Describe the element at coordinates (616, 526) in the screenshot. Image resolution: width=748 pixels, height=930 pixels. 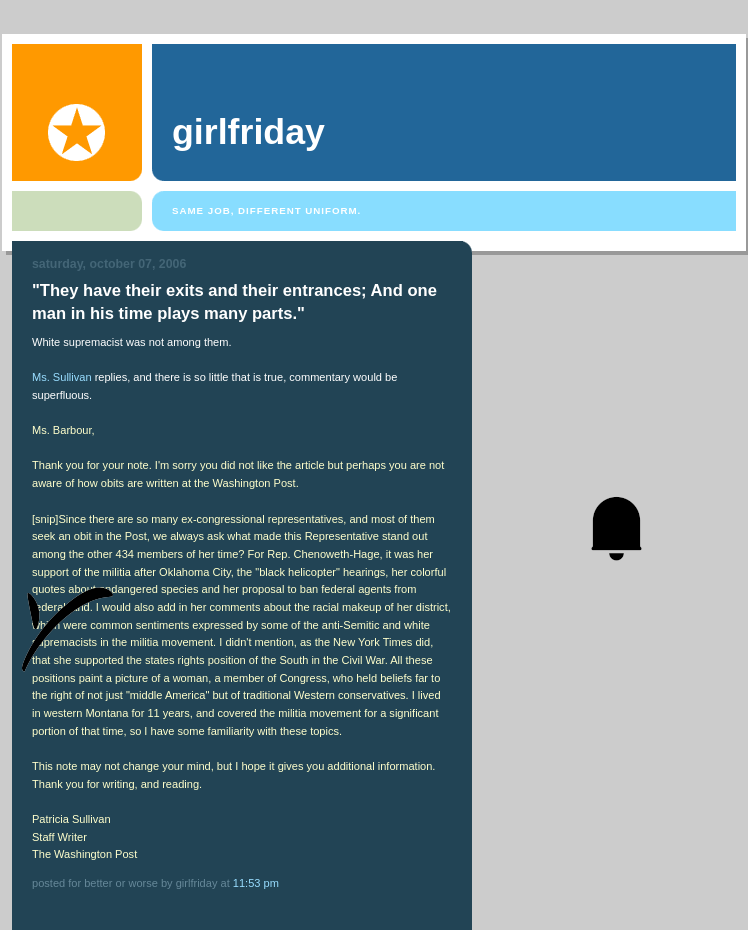
I see `view notifications` at that location.